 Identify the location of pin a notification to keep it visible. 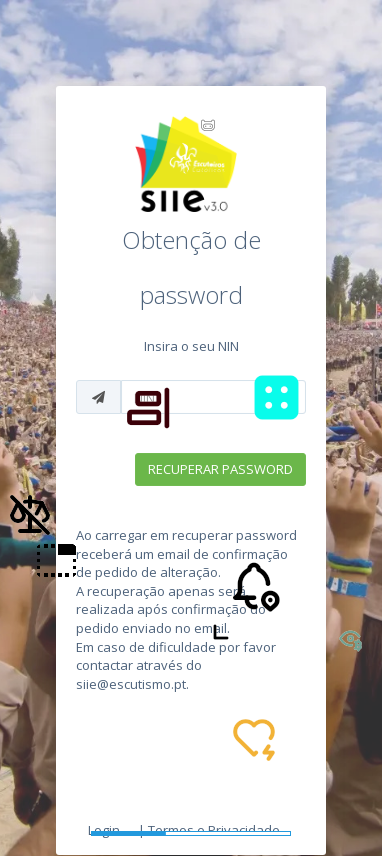
(254, 586).